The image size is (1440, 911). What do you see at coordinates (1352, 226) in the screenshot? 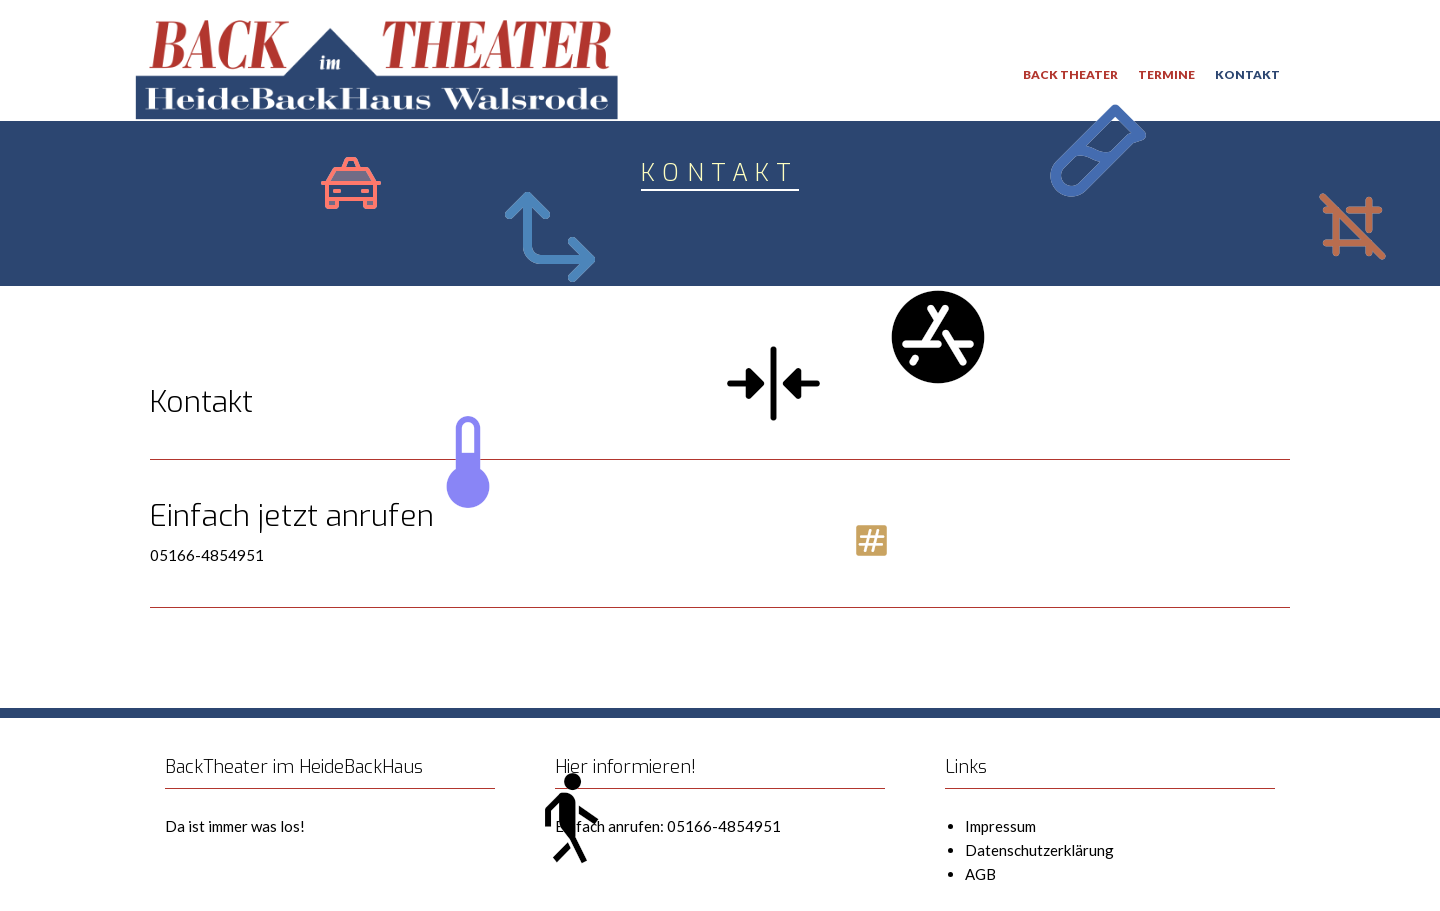
I see `disable frame or crop boundaries` at bounding box center [1352, 226].